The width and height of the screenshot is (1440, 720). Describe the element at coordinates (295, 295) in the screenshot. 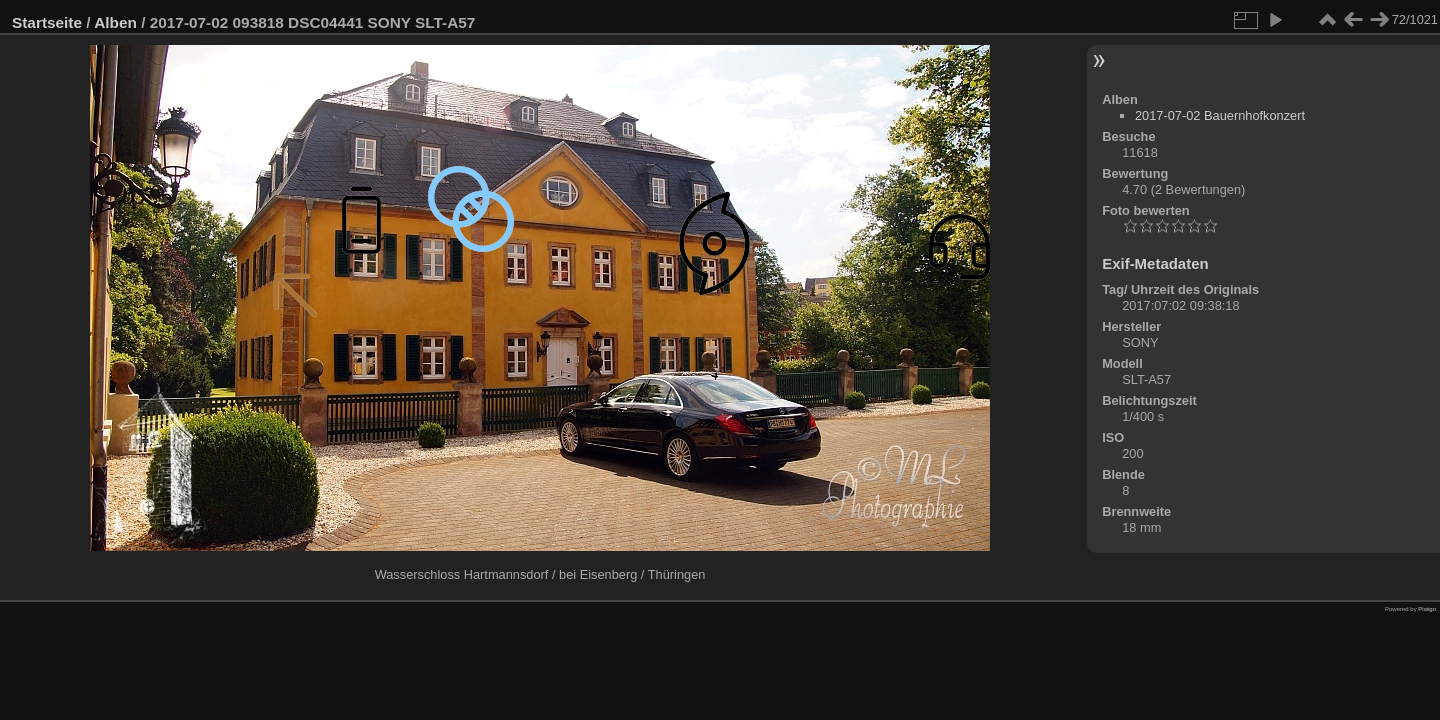

I see `navigate back to previous screen` at that location.